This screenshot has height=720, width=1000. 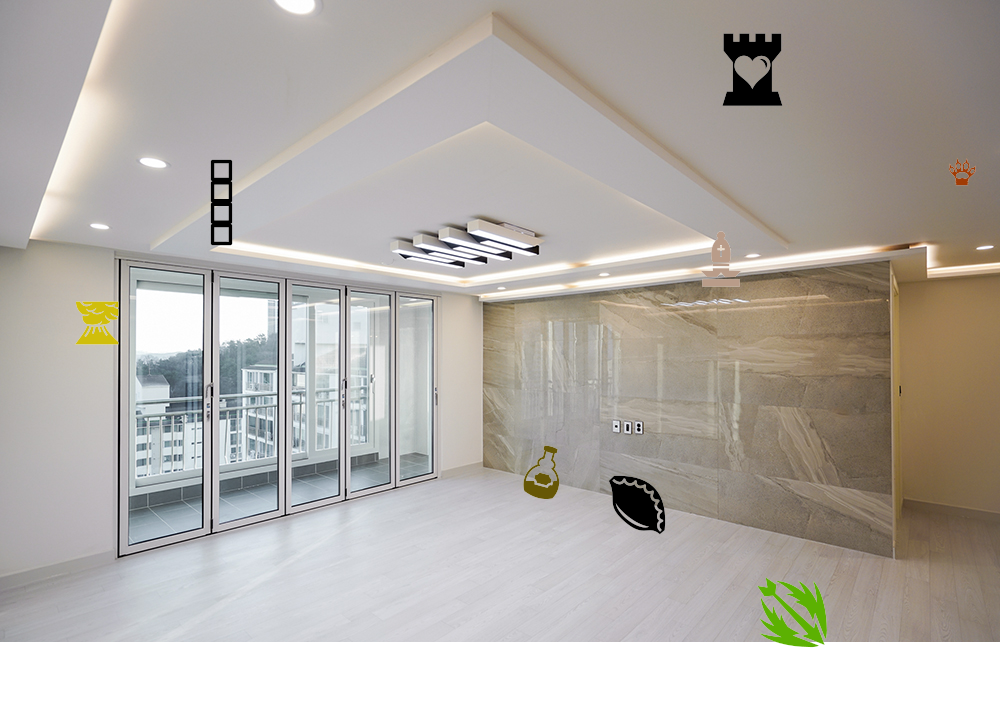 What do you see at coordinates (962, 171) in the screenshot?
I see `access pet-related features or settings` at bounding box center [962, 171].